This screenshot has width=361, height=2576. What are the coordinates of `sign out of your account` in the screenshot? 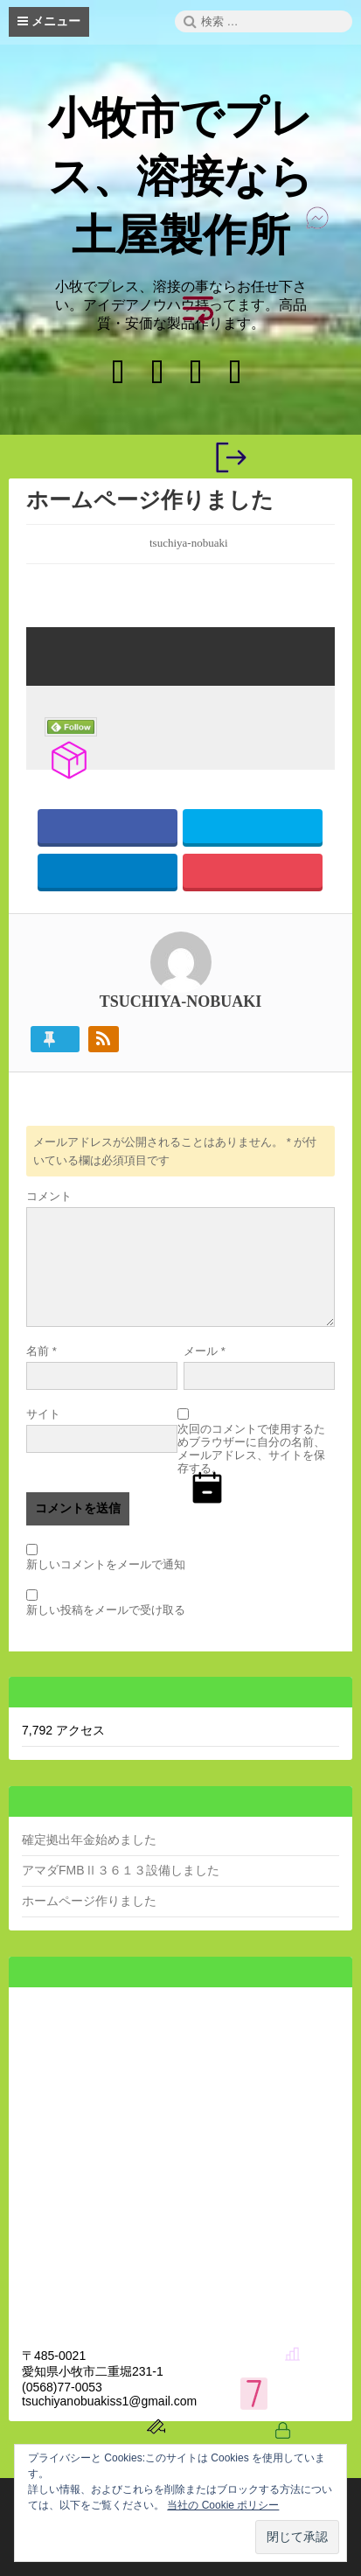 It's located at (230, 457).